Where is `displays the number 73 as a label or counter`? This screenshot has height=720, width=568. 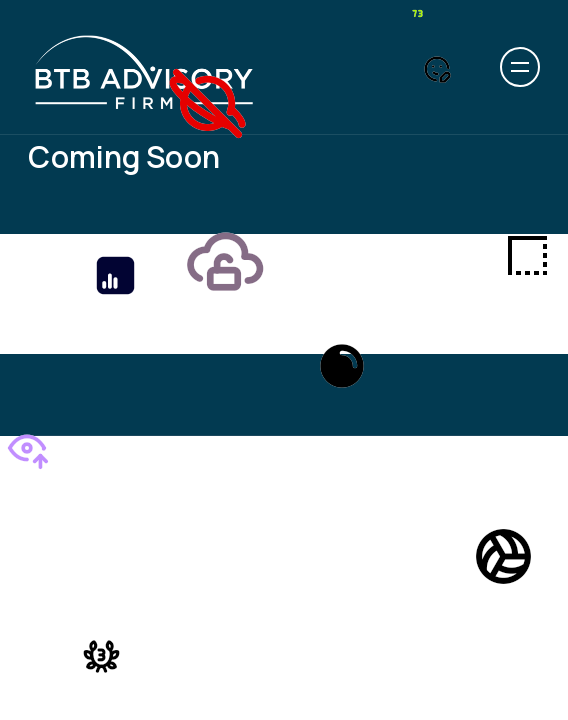 displays the number 73 as a label or counter is located at coordinates (417, 13).